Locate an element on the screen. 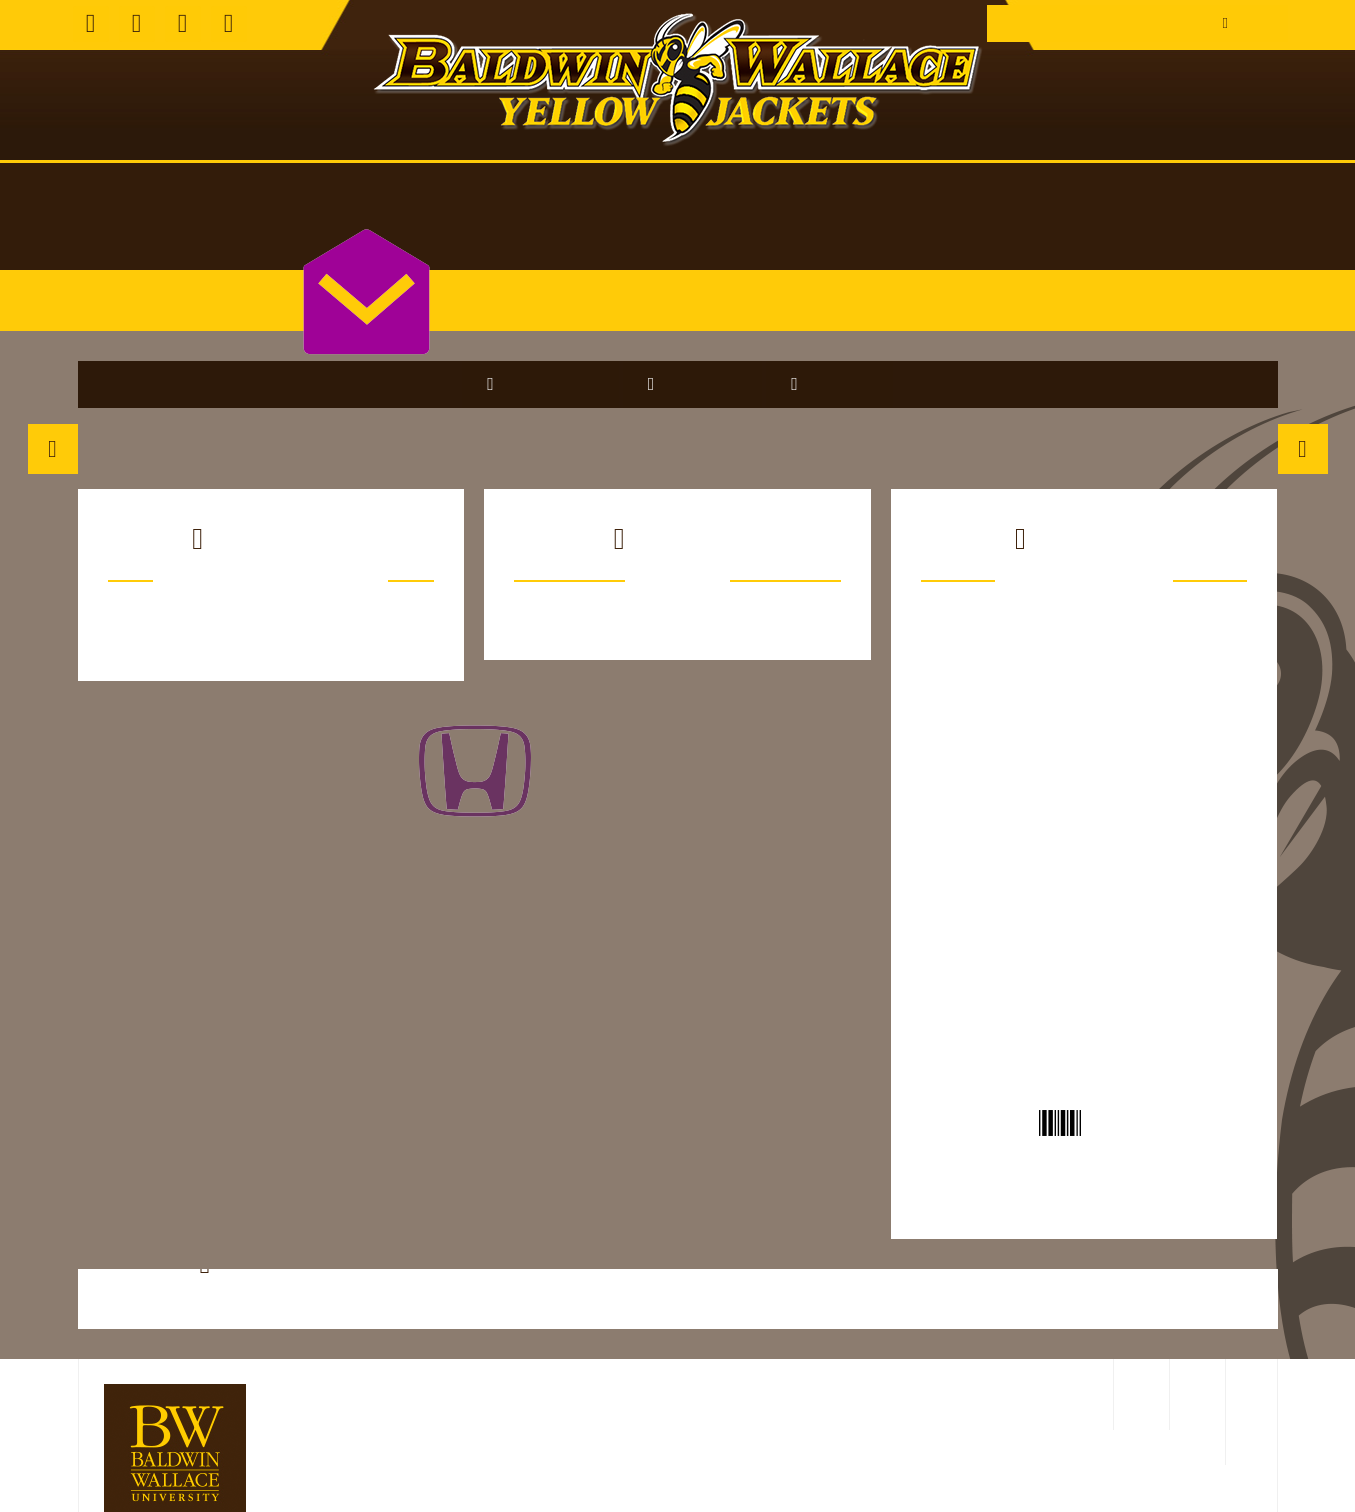 Image resolution: width=1355 pixels, height=1512 pixels. Honda brand or dealership app is located at coordinates (475, 771).